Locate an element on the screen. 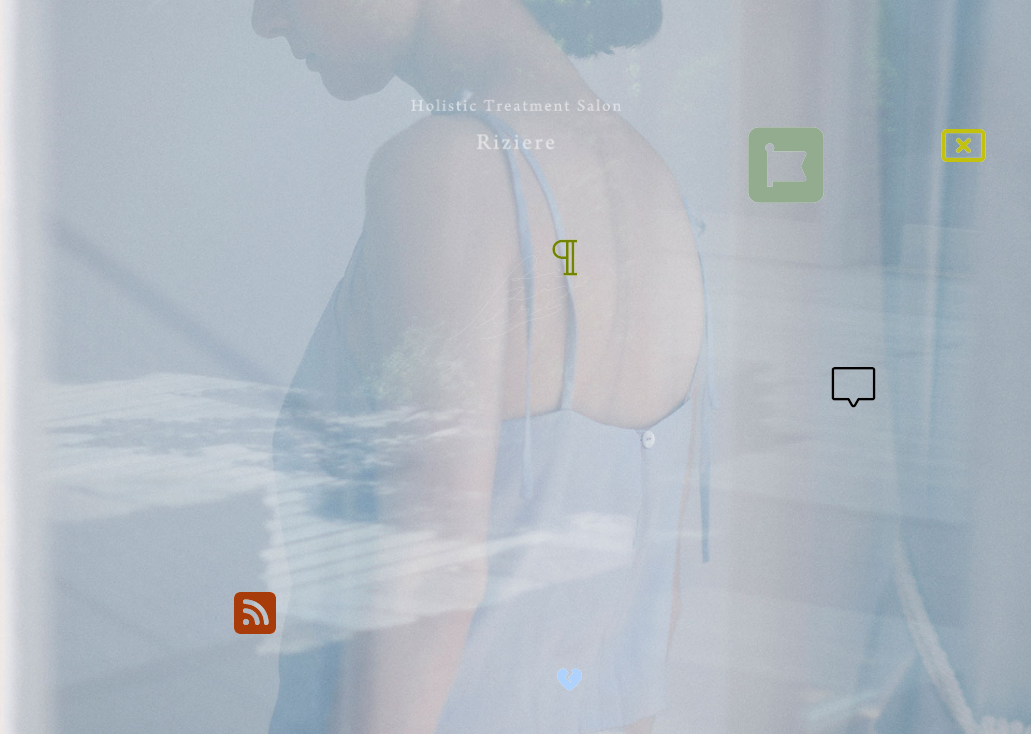  open chat or messaging is located at coordinates (853, 385).